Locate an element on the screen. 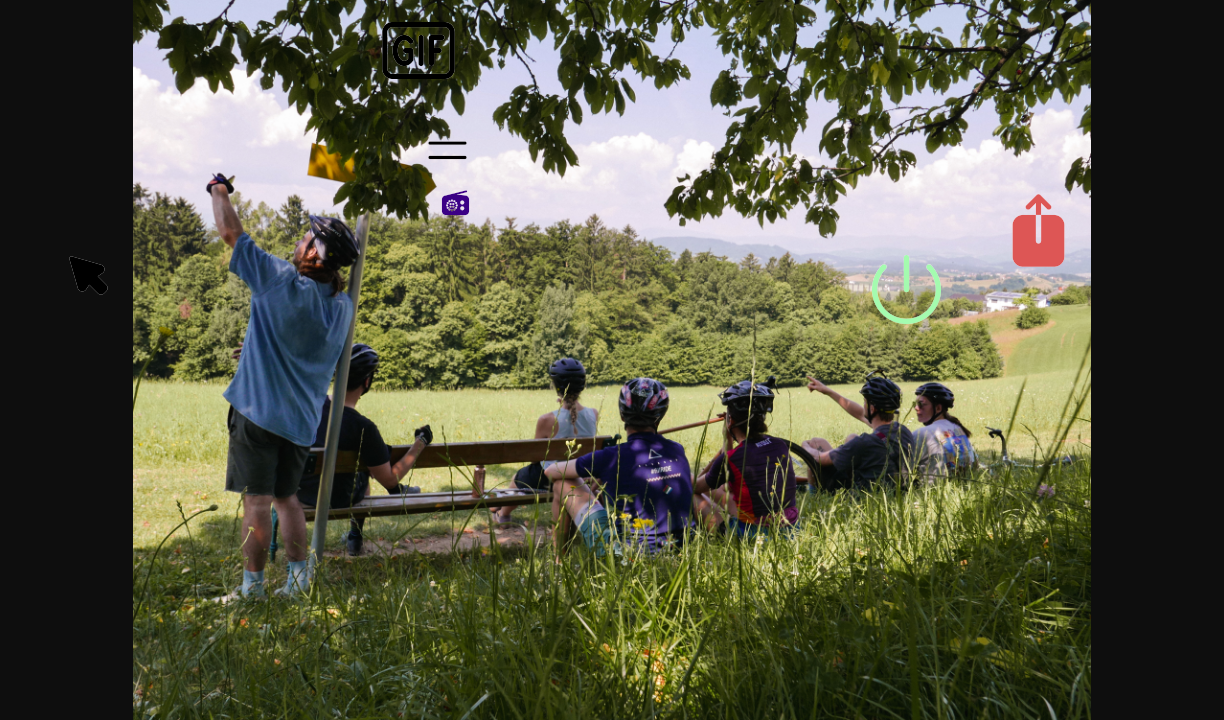  open navigation menu is located at coordinates (447, 149).